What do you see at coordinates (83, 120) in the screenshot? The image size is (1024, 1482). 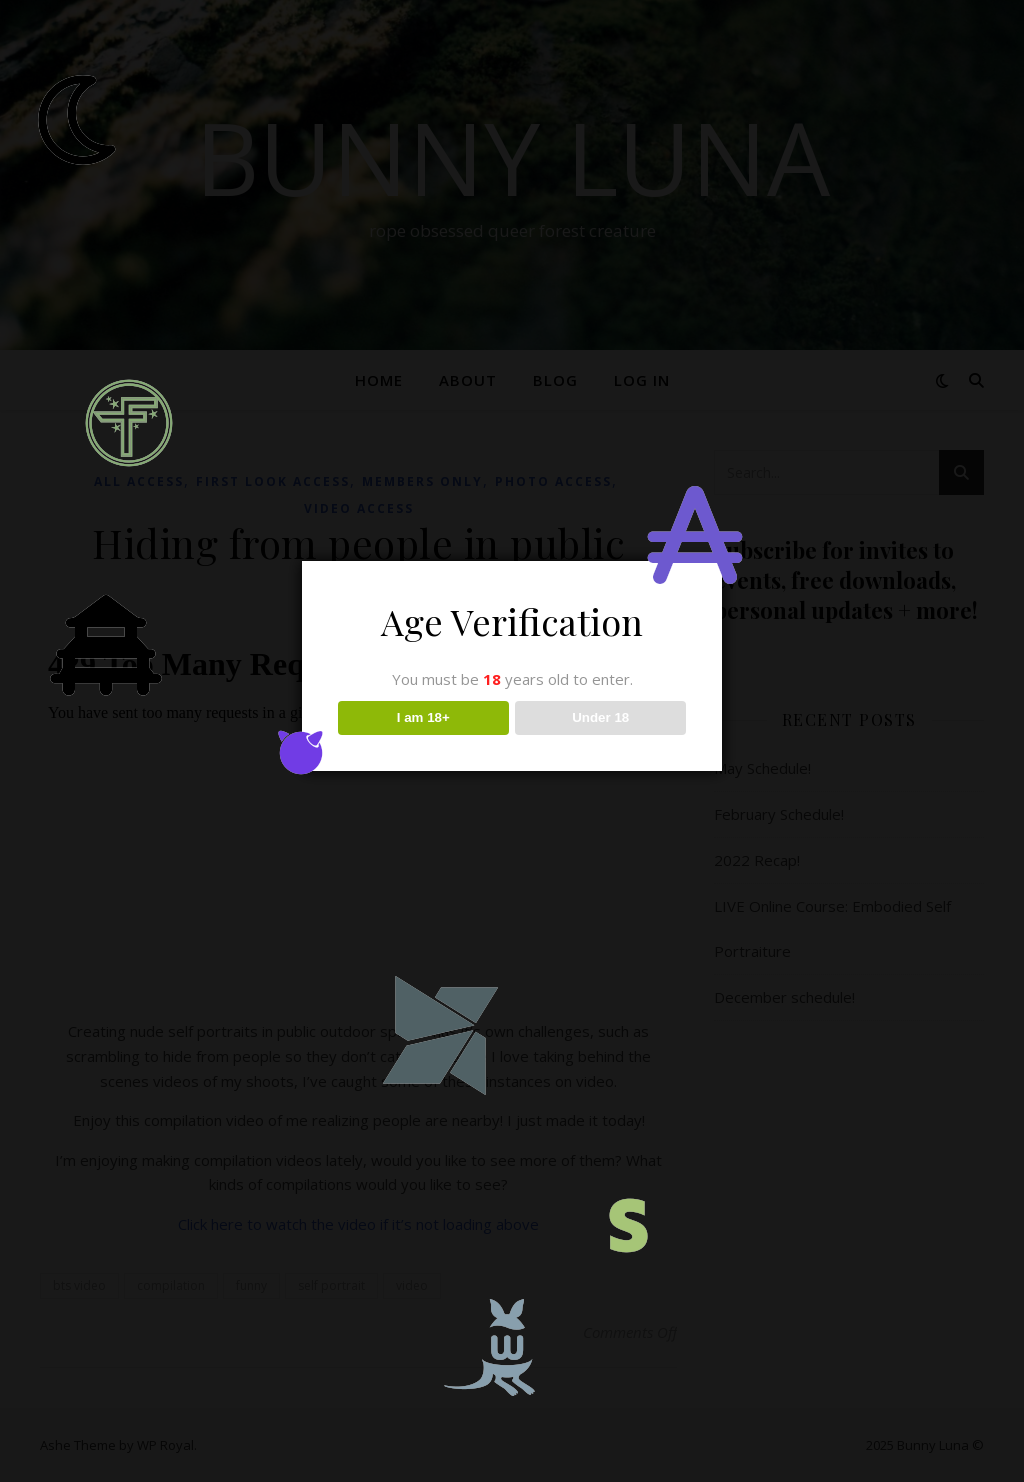 I see `toggle dark mode` at bounding box center [83, 120].